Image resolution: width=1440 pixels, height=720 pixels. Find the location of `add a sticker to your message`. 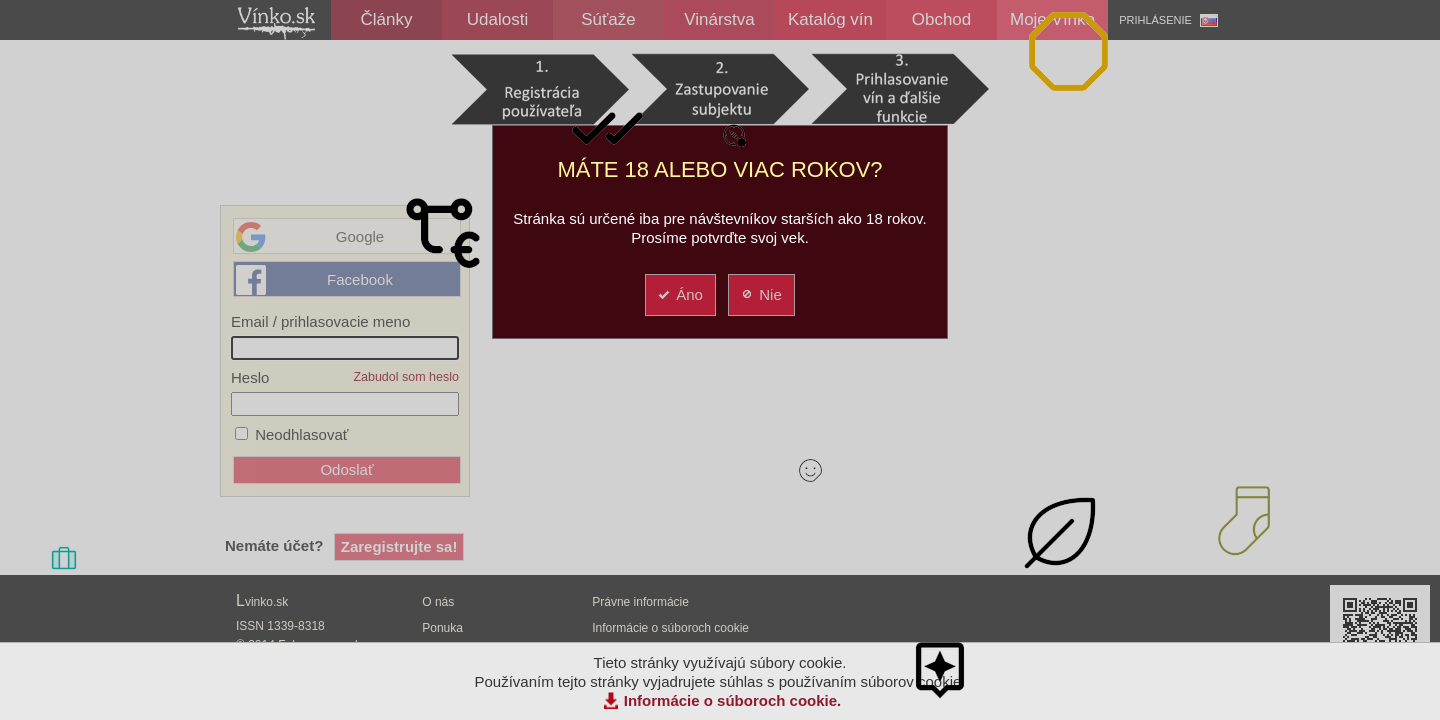

add a sticker to your message is located at coordinates (810, 470).